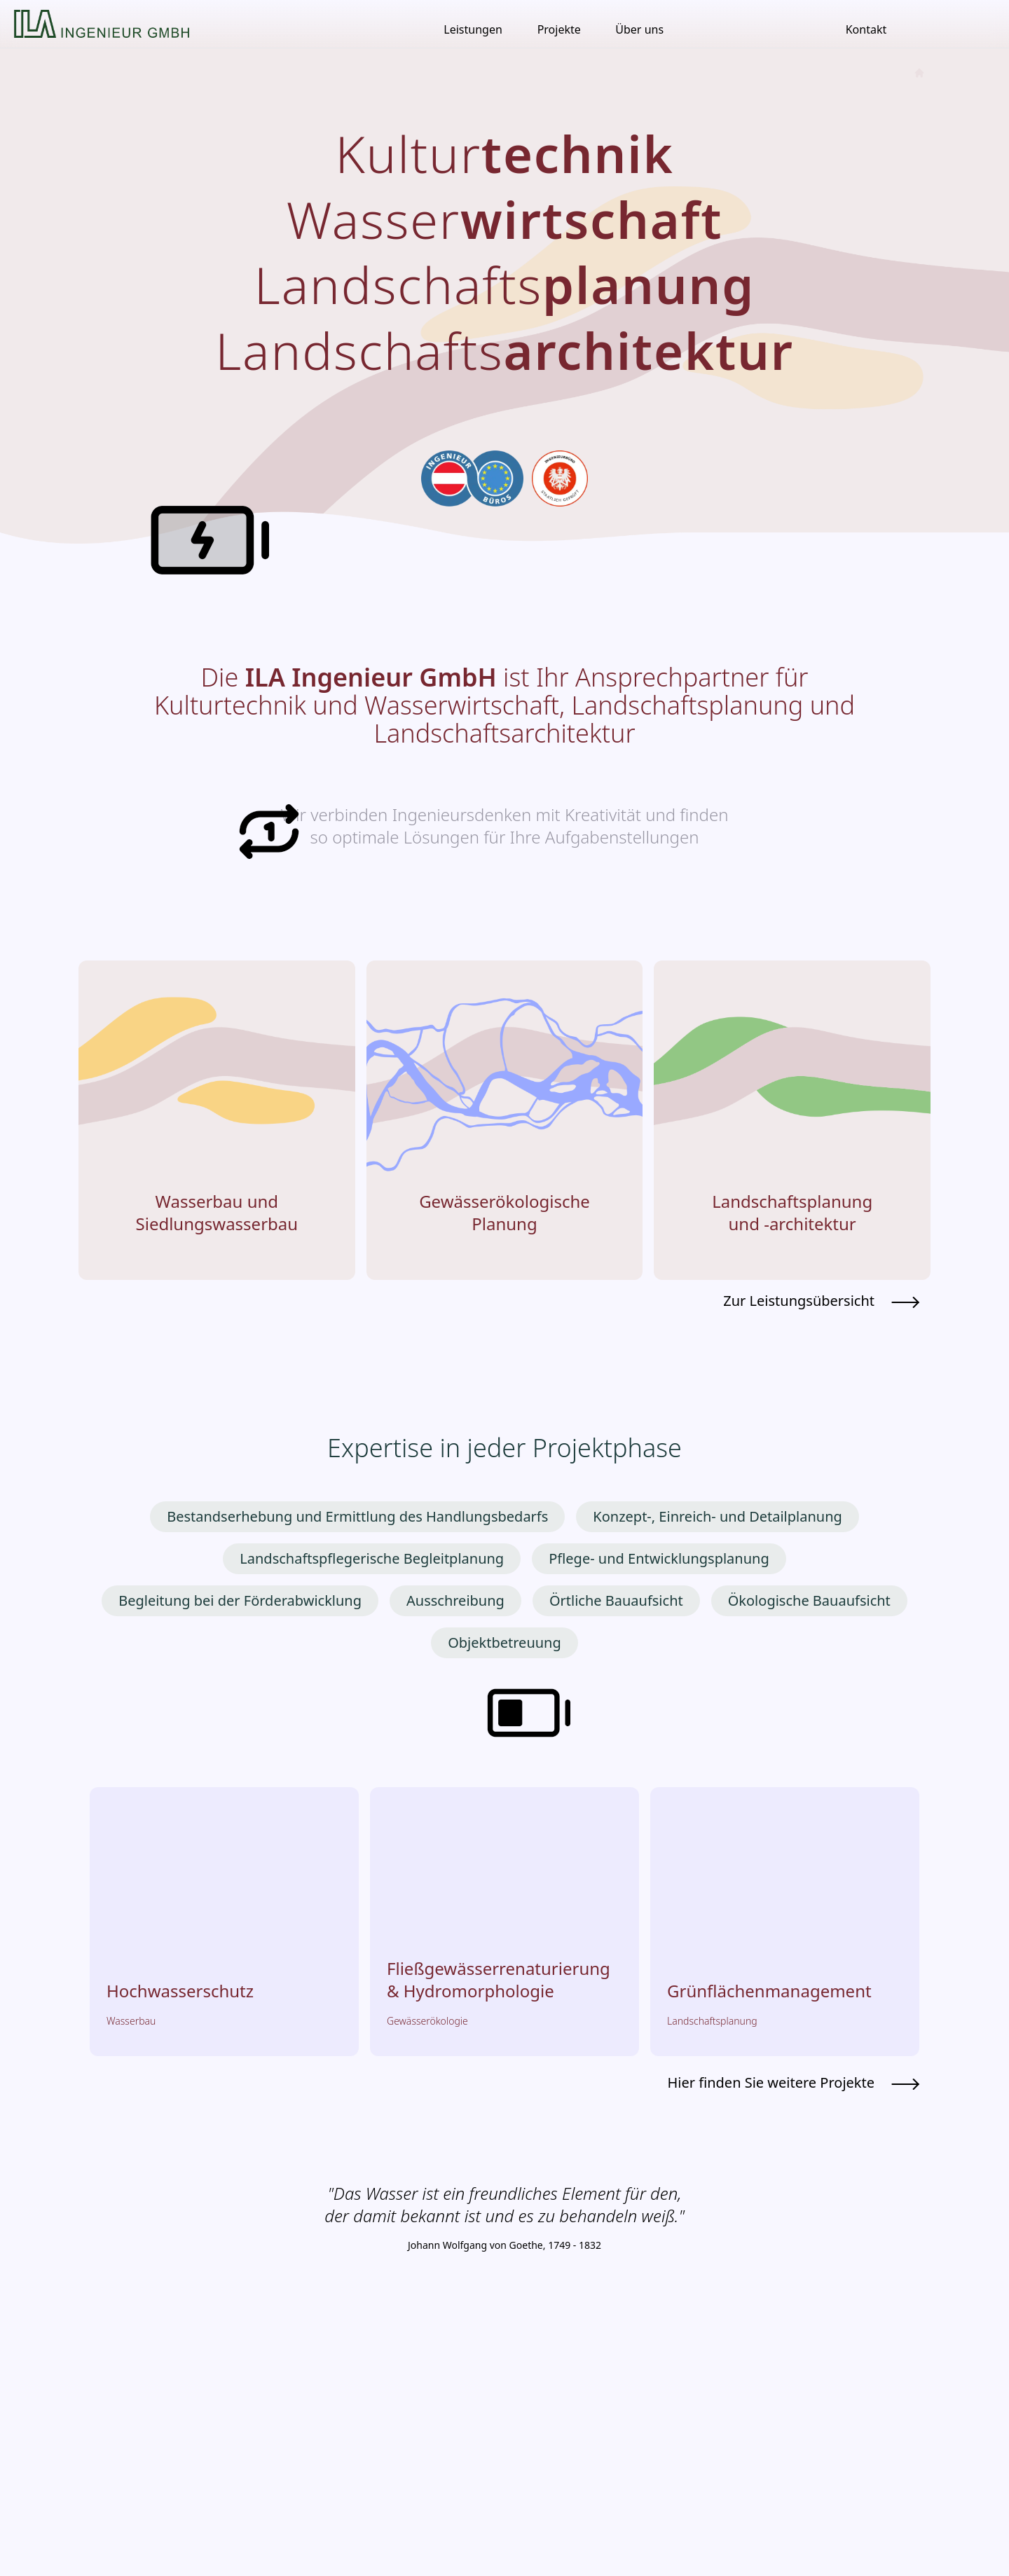 The image size is (1009, 2576). Describe the element at coordinates (528, 1713) in the screenshot. I see `indicates battery at medium charge level` at that location.